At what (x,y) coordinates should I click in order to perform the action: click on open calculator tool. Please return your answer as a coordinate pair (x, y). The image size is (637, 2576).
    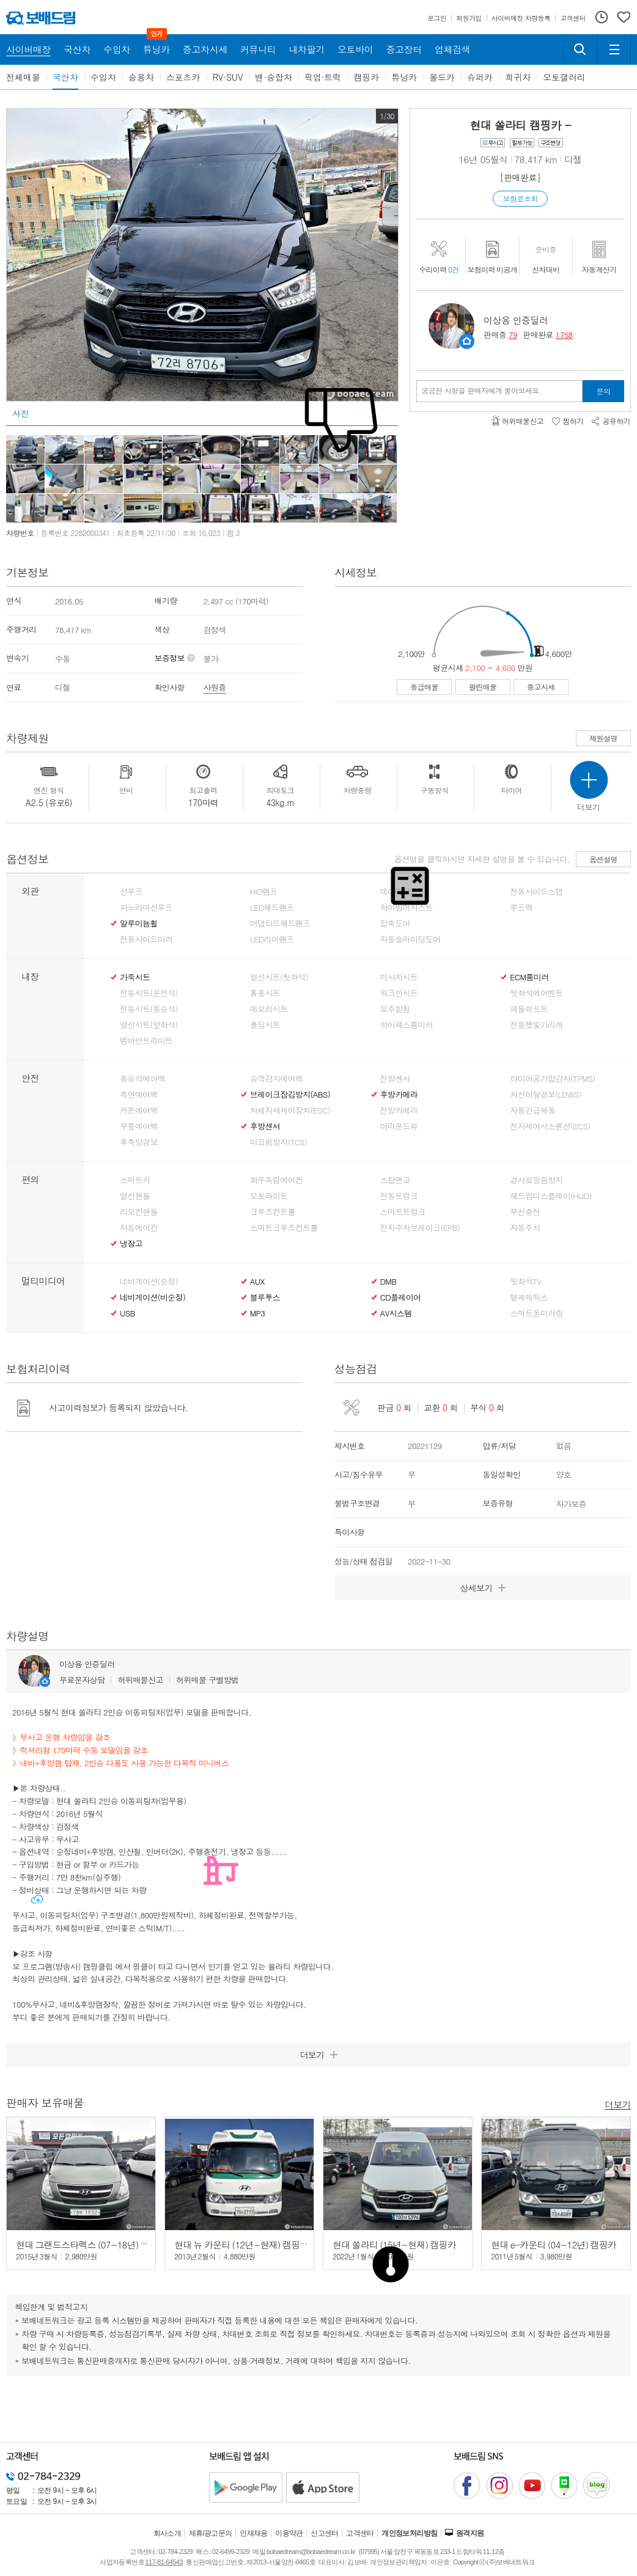
    Looking at the image, I should click on (410, 886).